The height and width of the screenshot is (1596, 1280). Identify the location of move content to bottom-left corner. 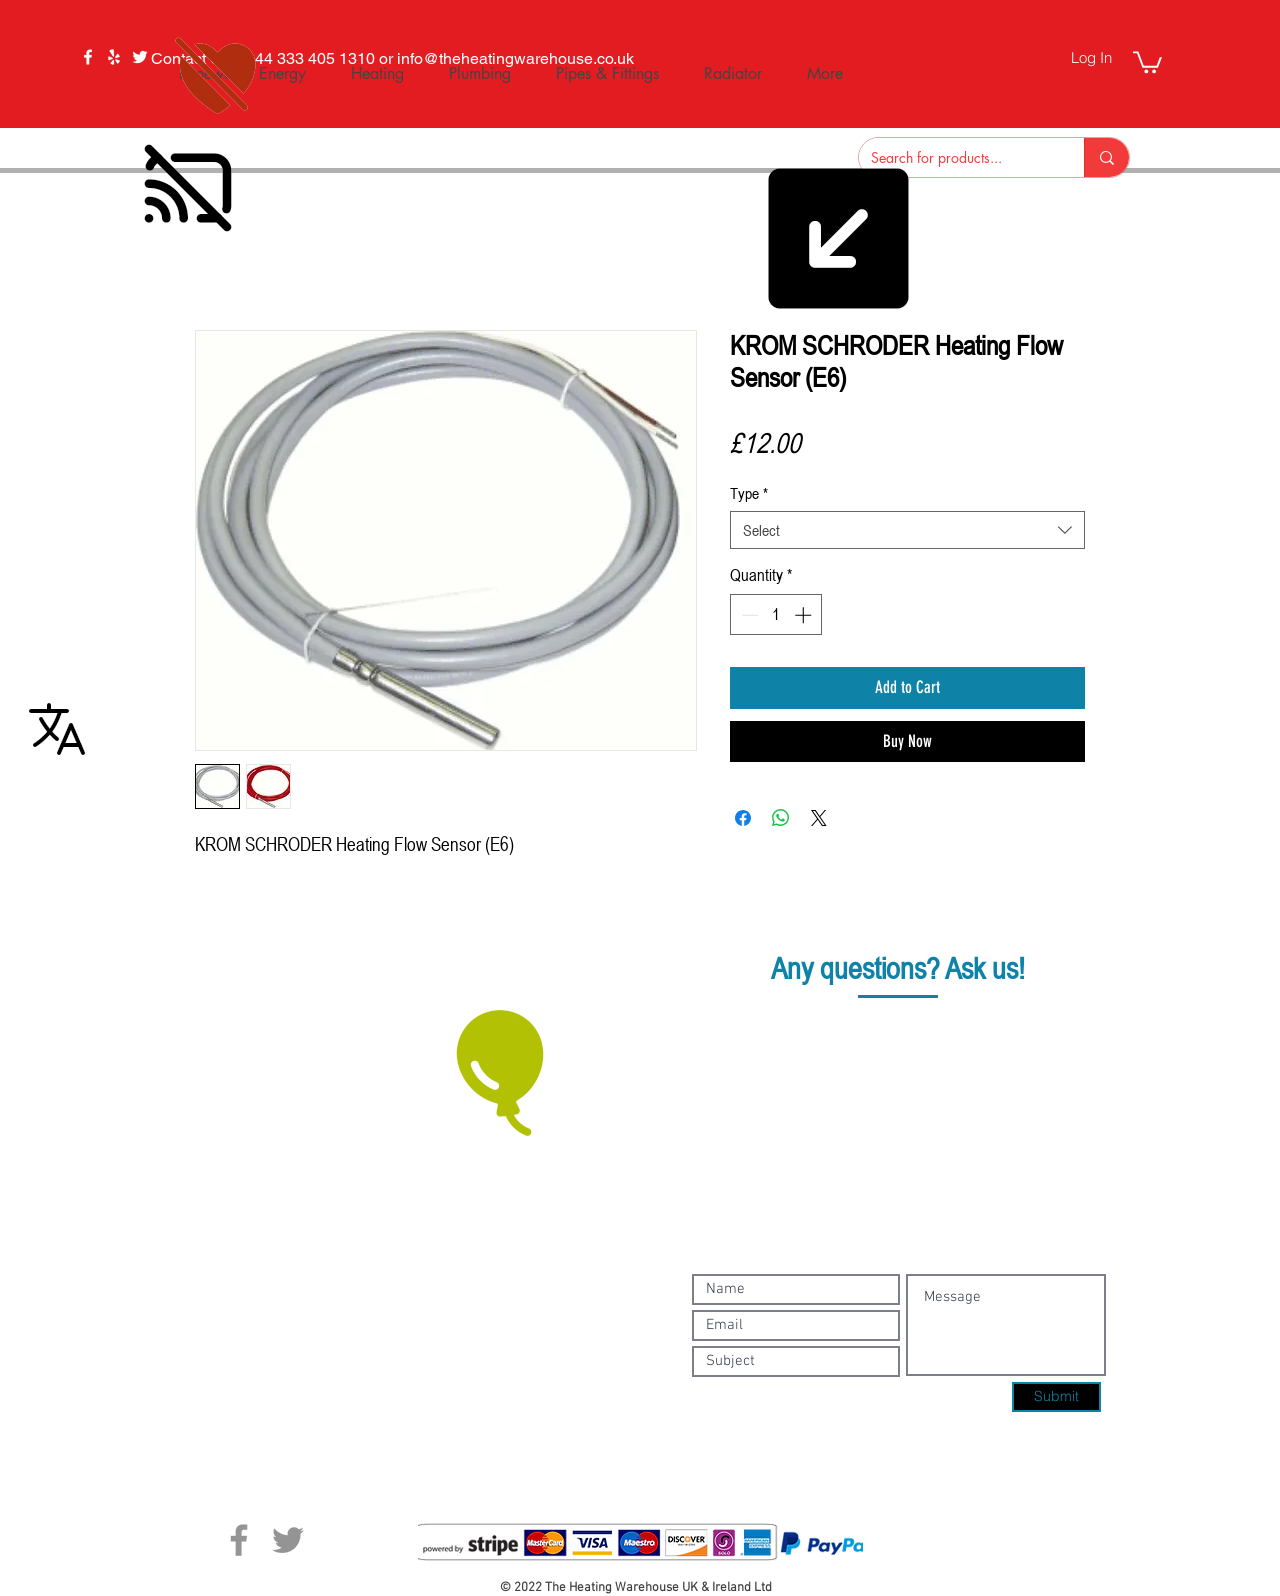
(838, 238).